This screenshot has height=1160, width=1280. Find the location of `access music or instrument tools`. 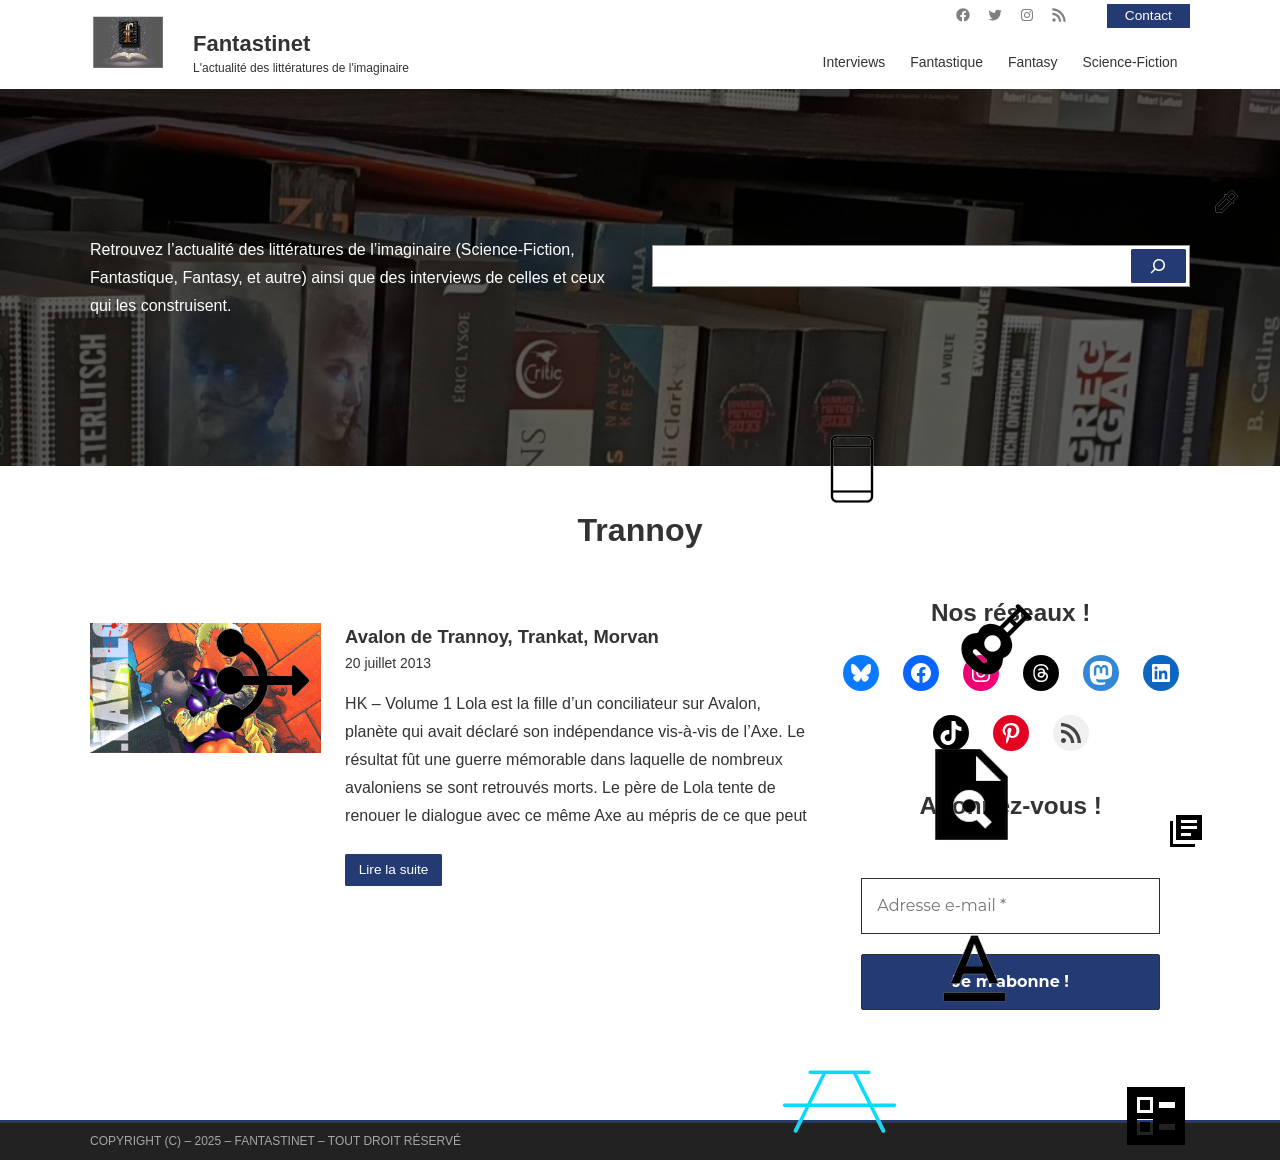

access music or instrument tools is located at coordinates (996, 640).